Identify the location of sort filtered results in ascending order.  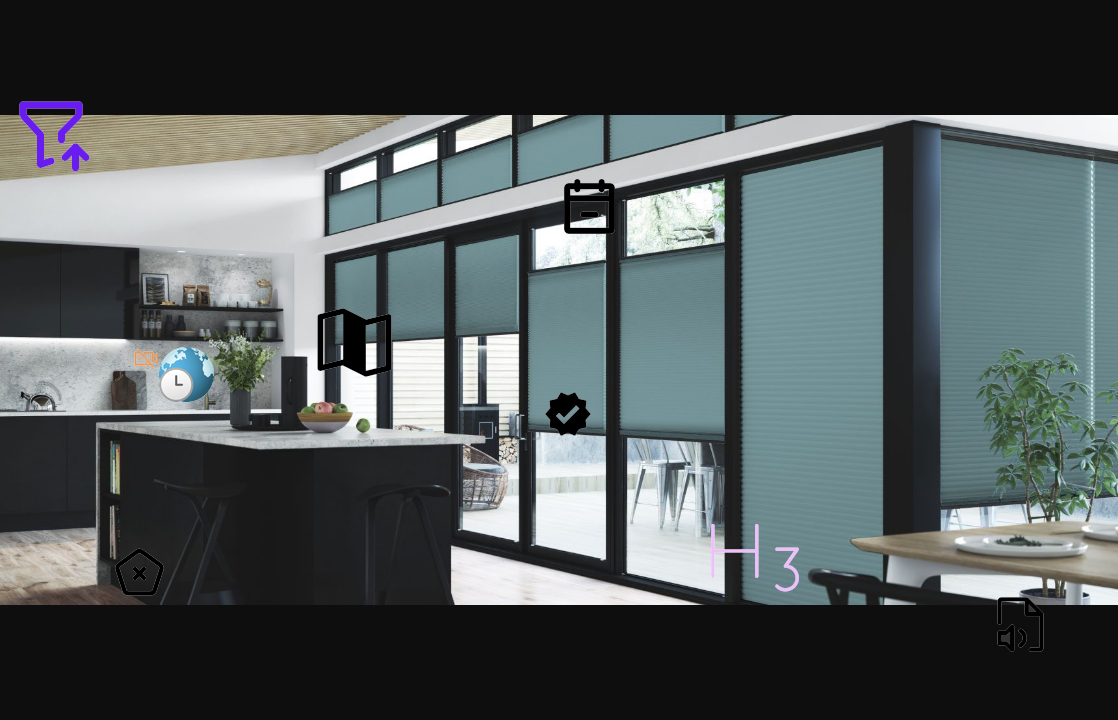
(51, 133).